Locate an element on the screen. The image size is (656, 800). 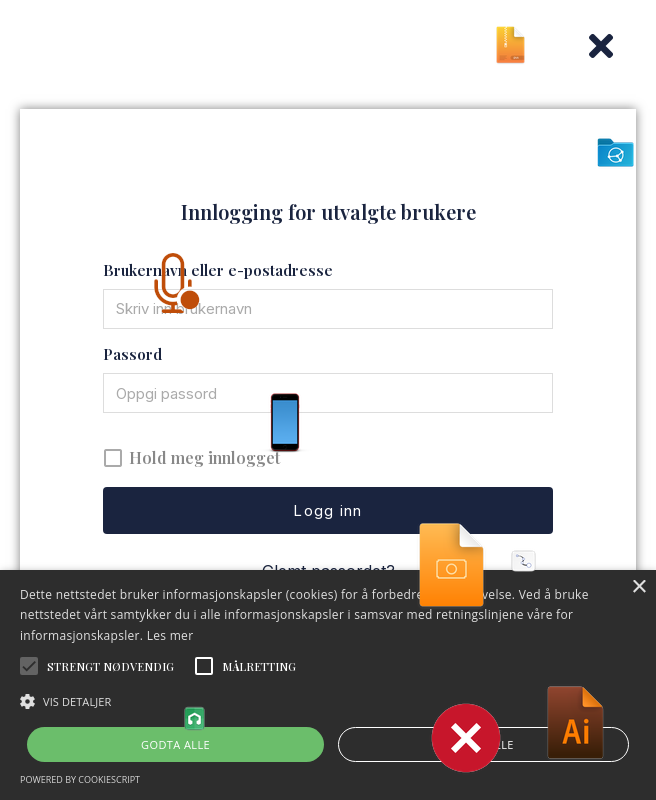
open virtual appliance file for import into VirtualBox is located at coordinates (510, 45).